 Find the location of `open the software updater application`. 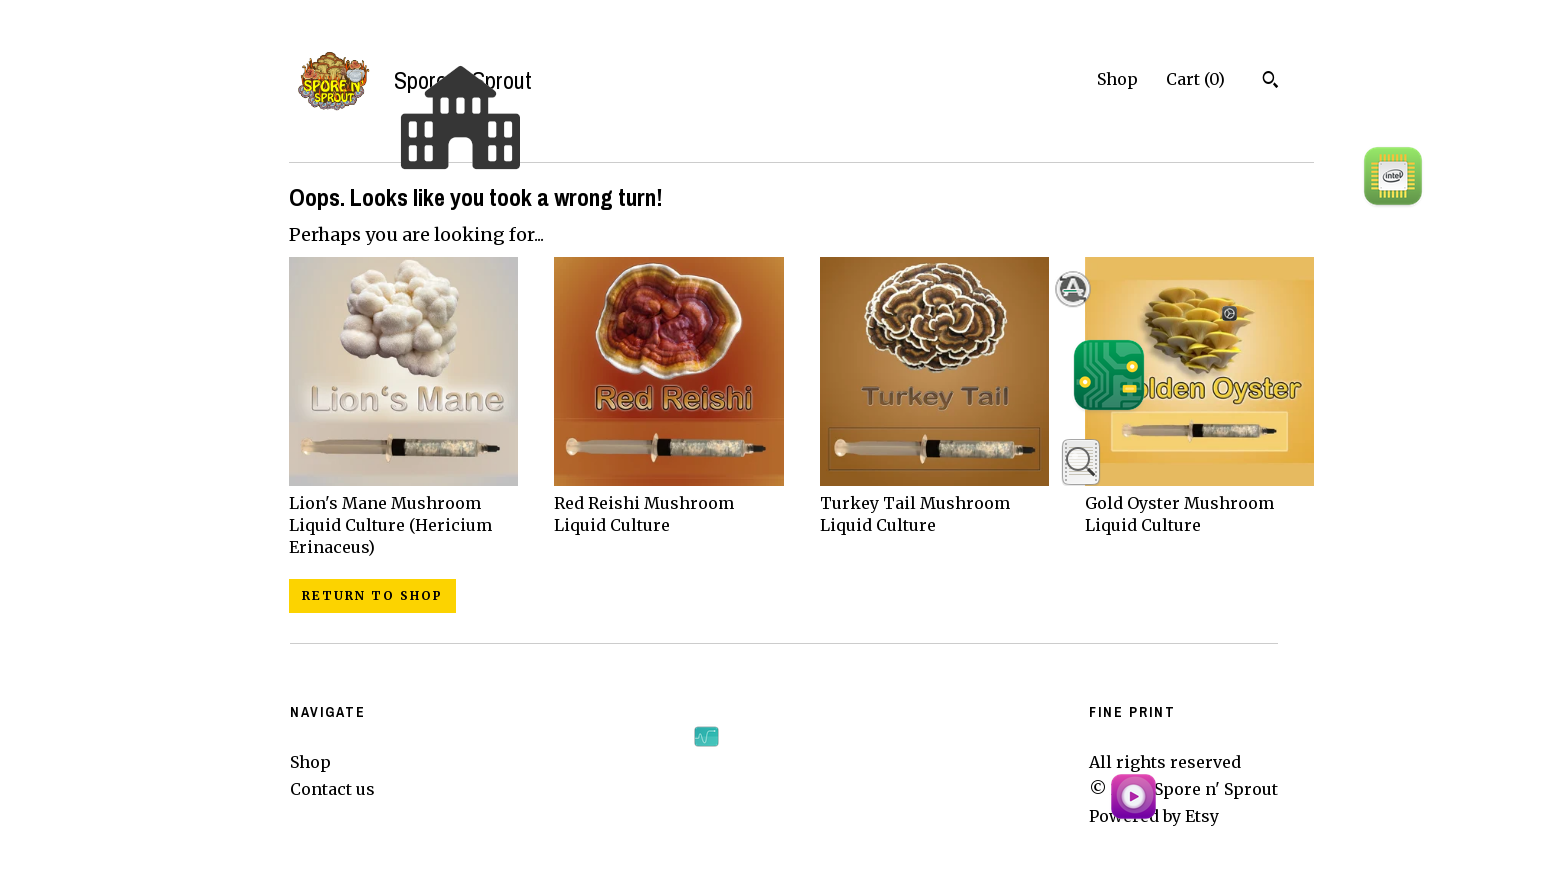

open the software updater application is located at coordinates (1073, 289).